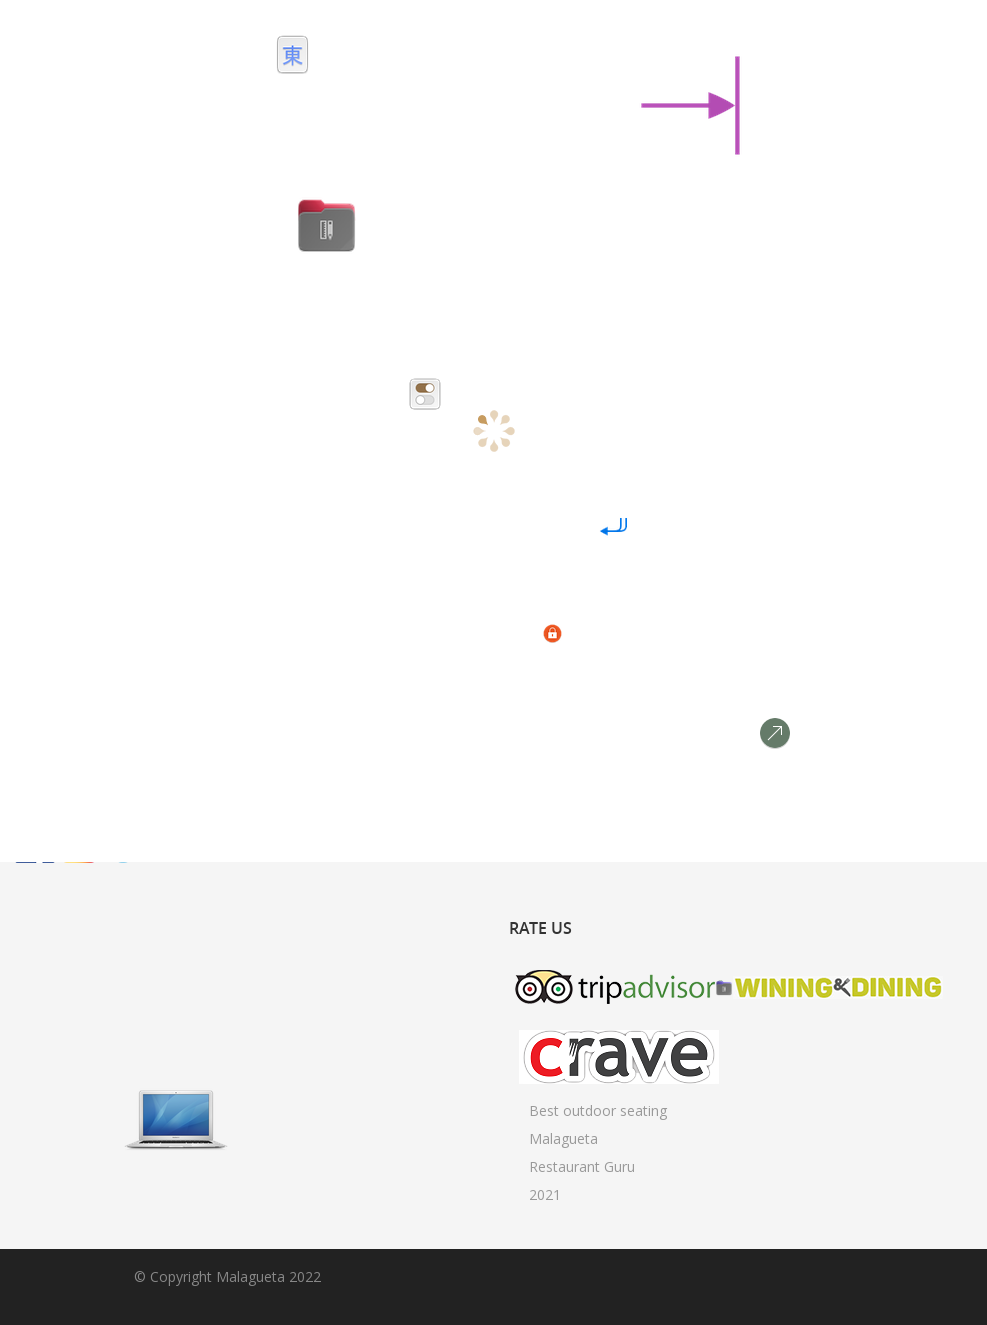 The image size is (987, 1325). I want to click on reply to all recipients of an email, so click(613, 525).